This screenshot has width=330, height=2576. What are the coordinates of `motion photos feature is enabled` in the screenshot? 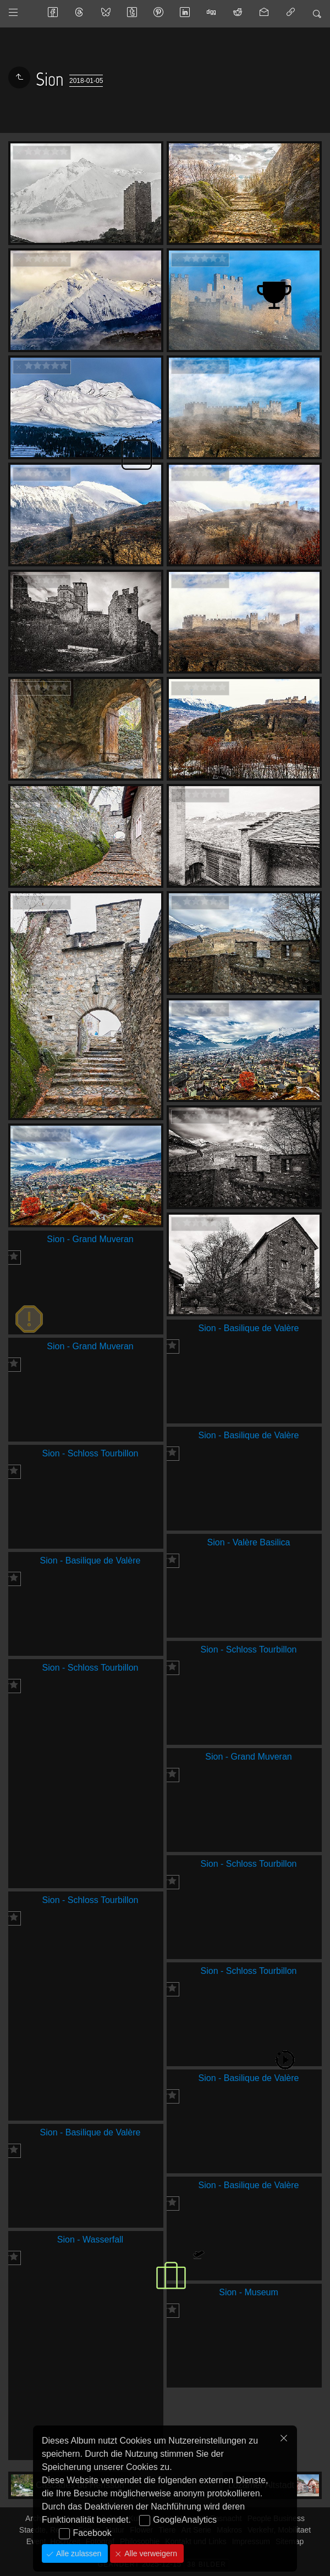 It's located at (285, 2060).